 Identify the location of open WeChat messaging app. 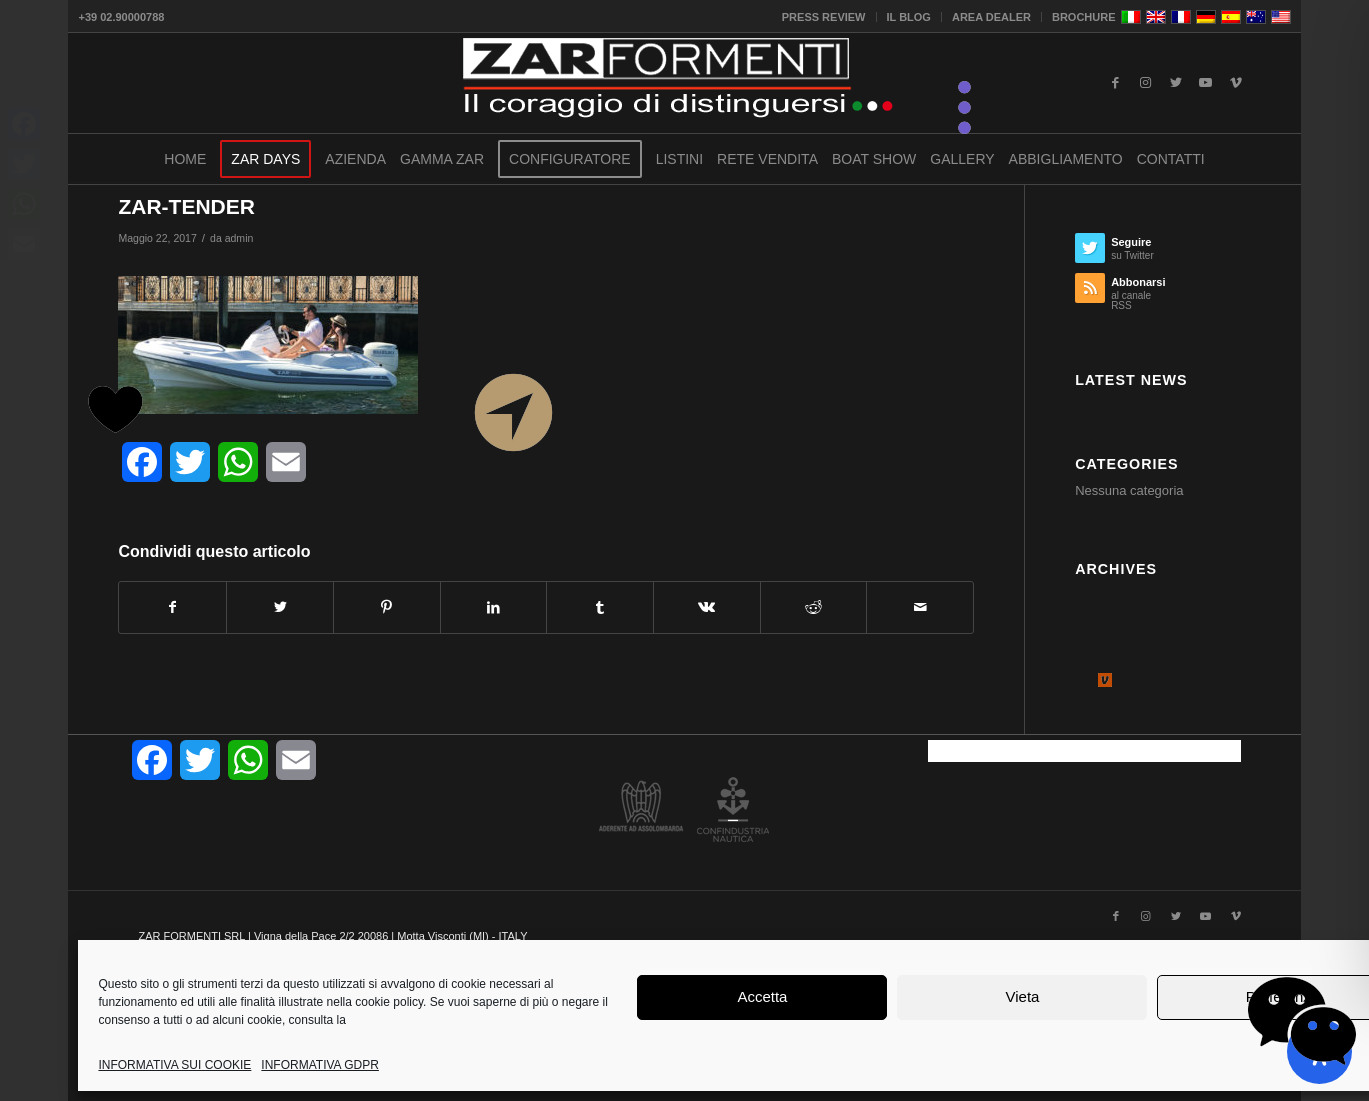
(1302, 1021).